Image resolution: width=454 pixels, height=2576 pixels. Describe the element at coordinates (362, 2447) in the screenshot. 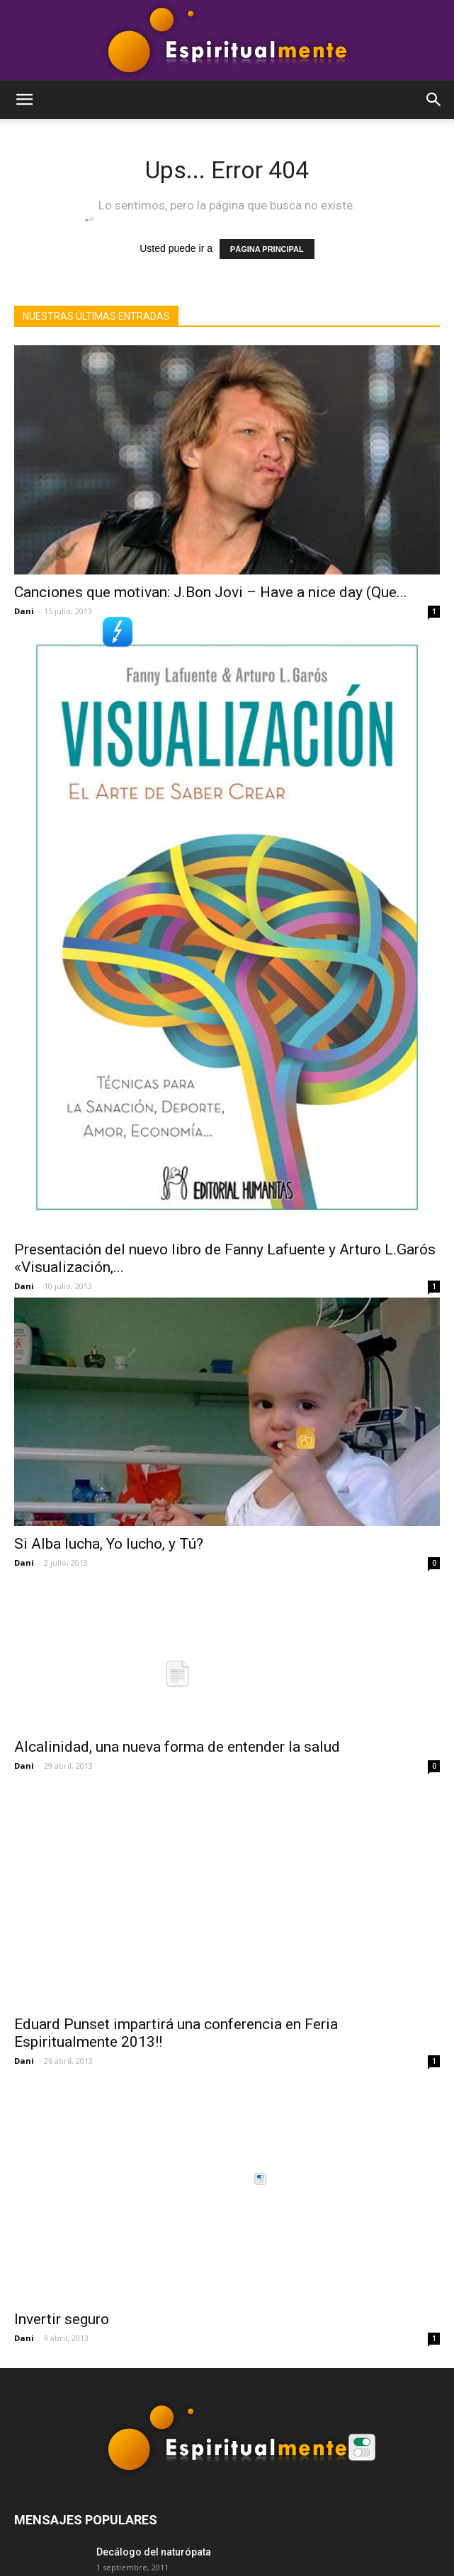

I see `open desktop settings and preferences` at that location.